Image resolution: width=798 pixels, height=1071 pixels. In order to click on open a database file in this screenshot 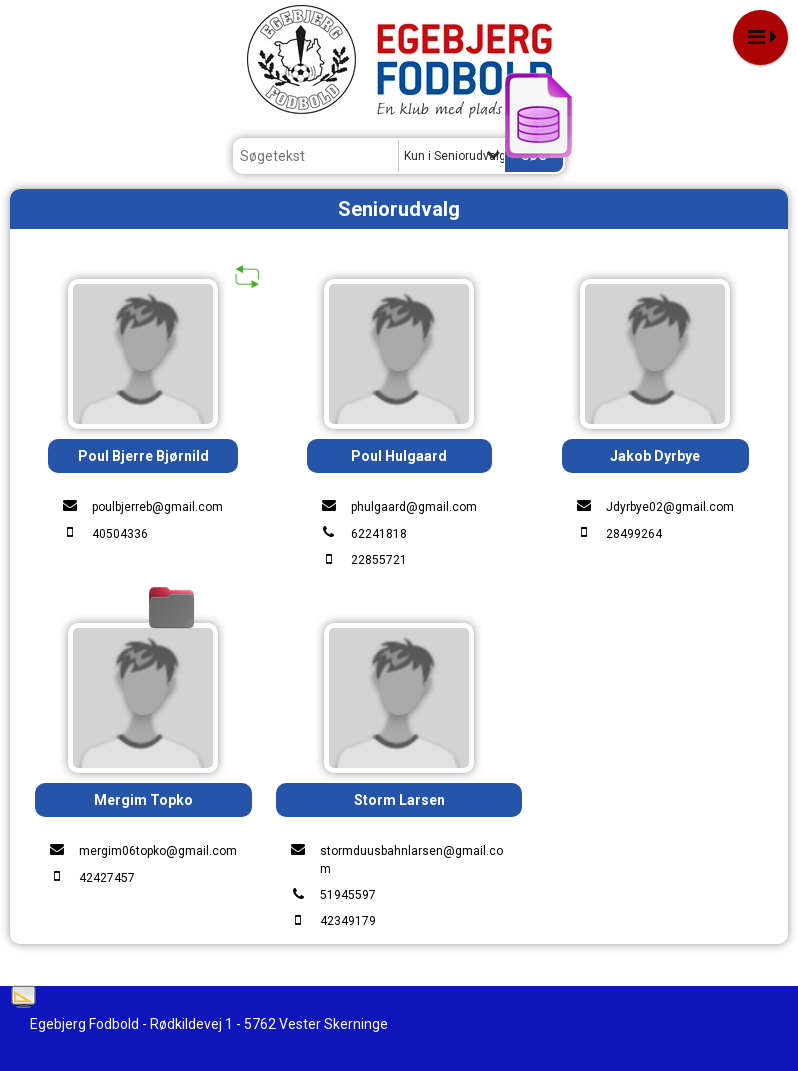, I will do `click(538, 115)`.